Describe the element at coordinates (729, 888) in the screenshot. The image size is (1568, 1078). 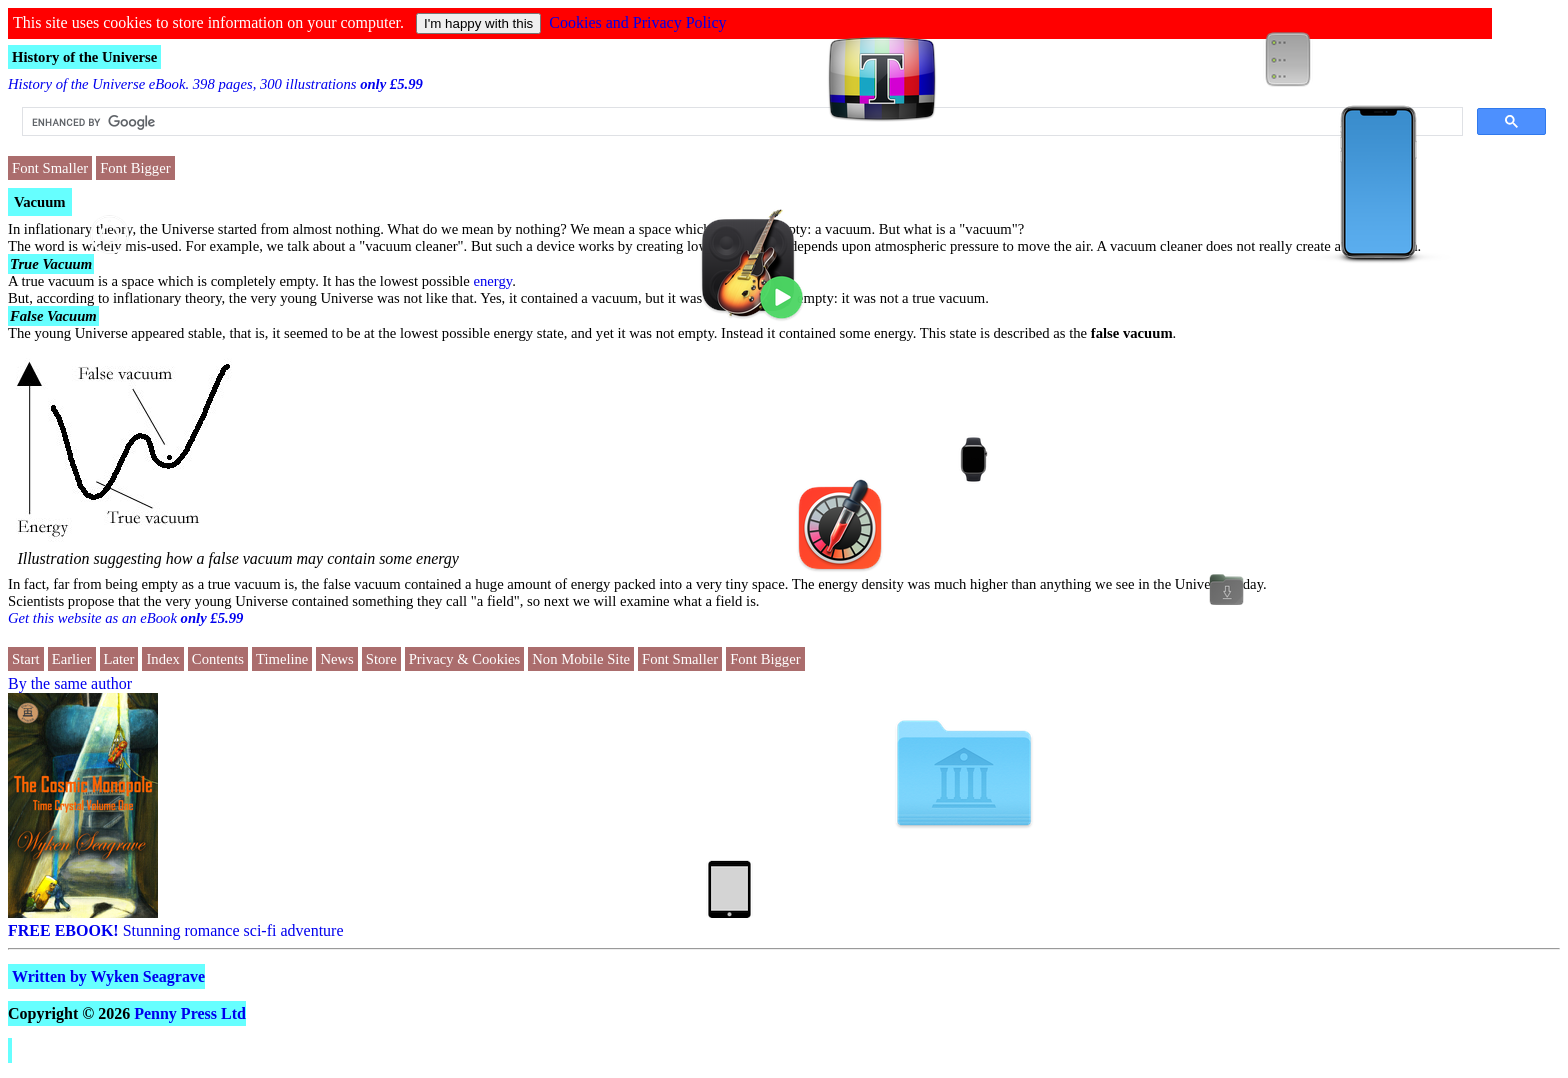
I see `view connected iPad device` at that location.